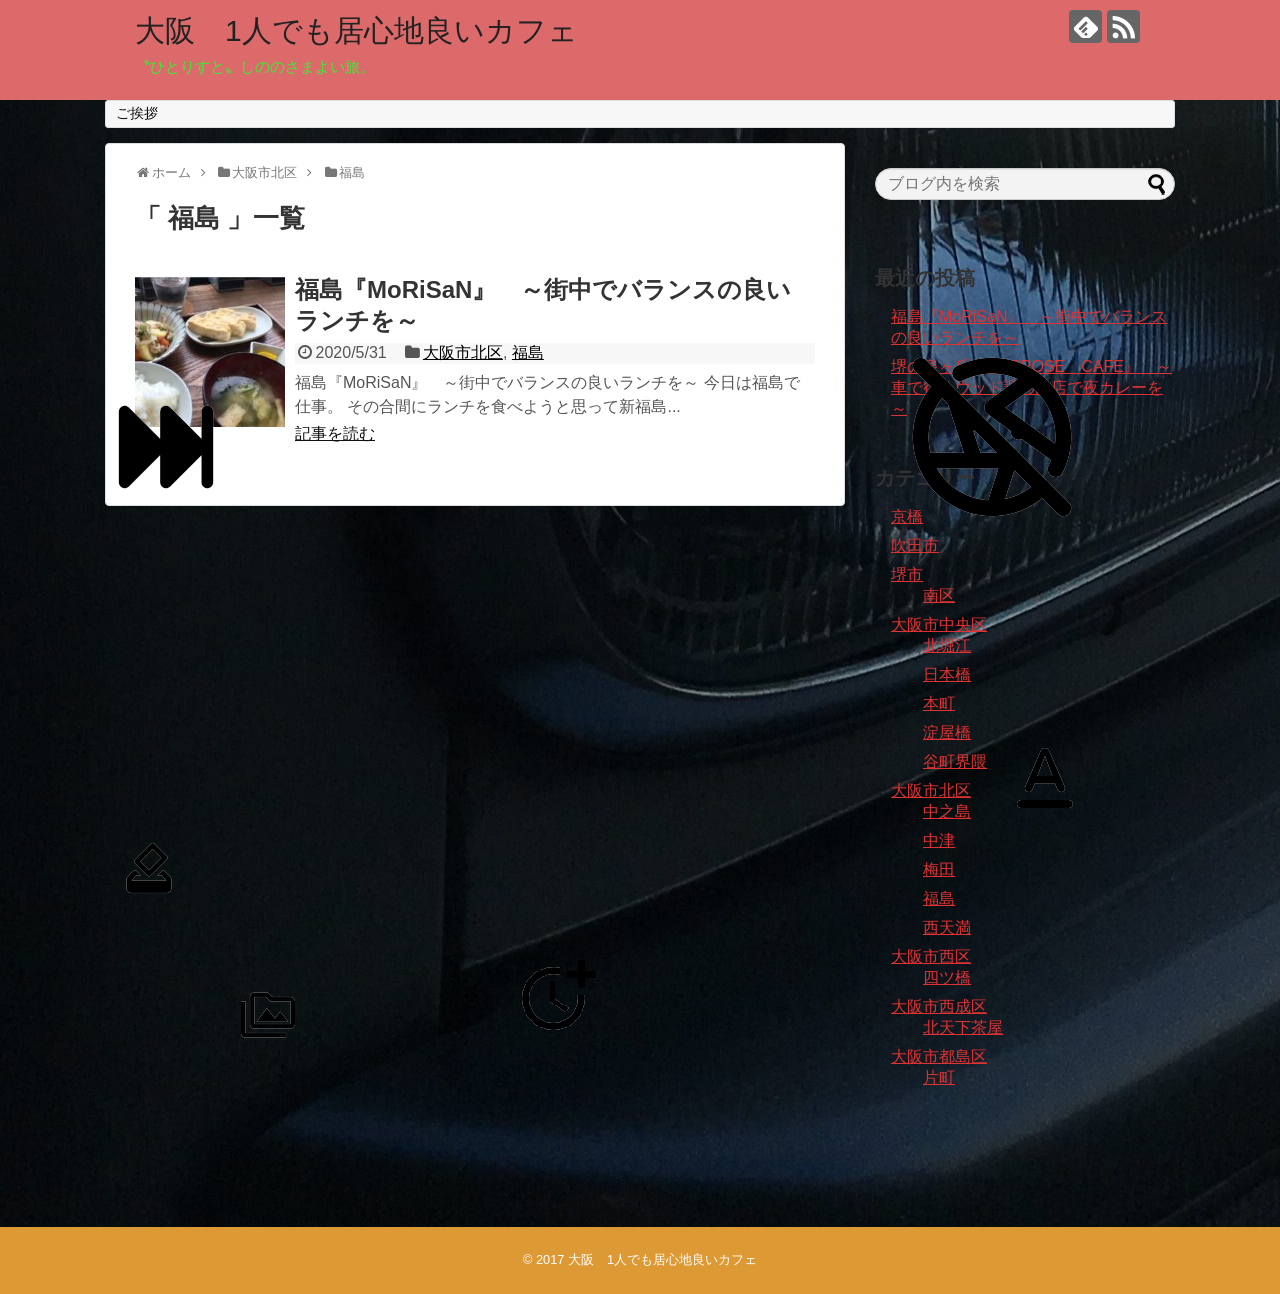 This screenshot has height=1294, width=1280. What do you see at coordinates (1045, 780) in the screenshot?
I see `change text formatting options` at bounding box center [1045, 780].